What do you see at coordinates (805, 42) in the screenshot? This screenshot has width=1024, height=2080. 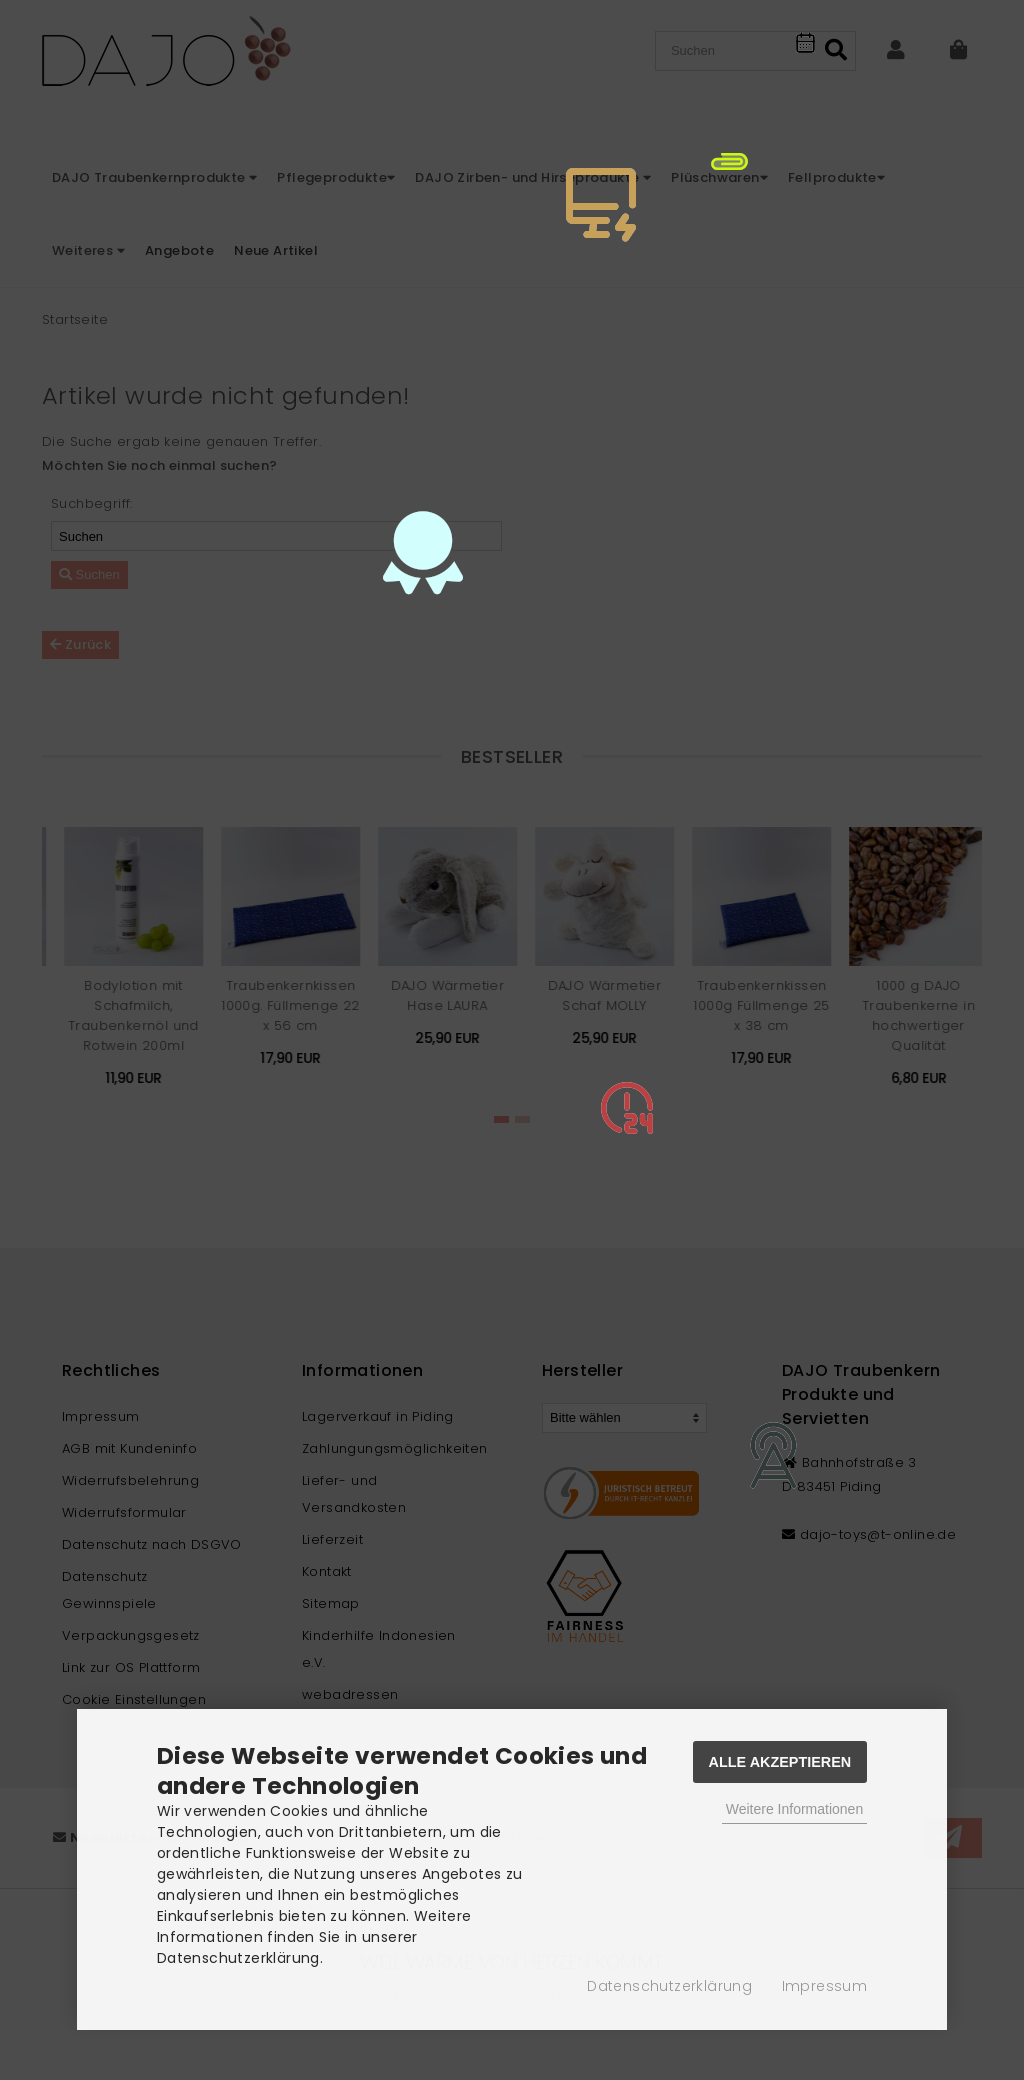 I see `view weekly calendar` at bounding box center [805, 42].